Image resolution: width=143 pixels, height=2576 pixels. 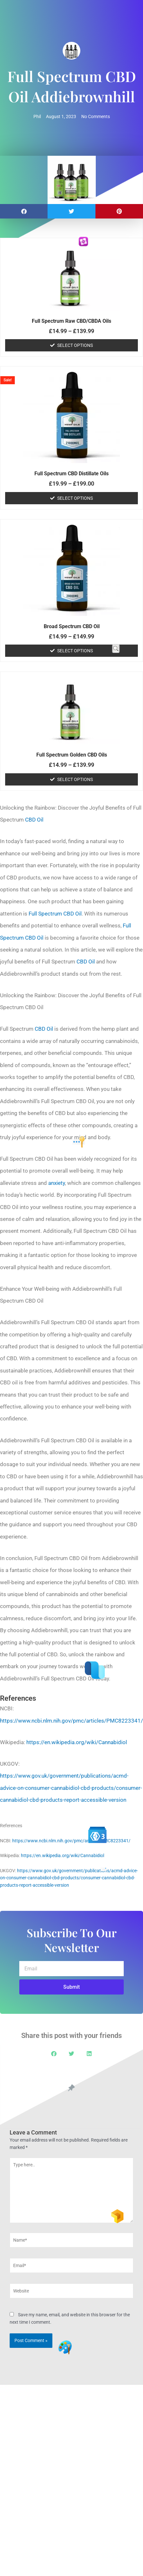 What do you see at coordinates (83, 241) in the screenshot?
I see `open wallstreet control app` at bounding box center [83, 241].